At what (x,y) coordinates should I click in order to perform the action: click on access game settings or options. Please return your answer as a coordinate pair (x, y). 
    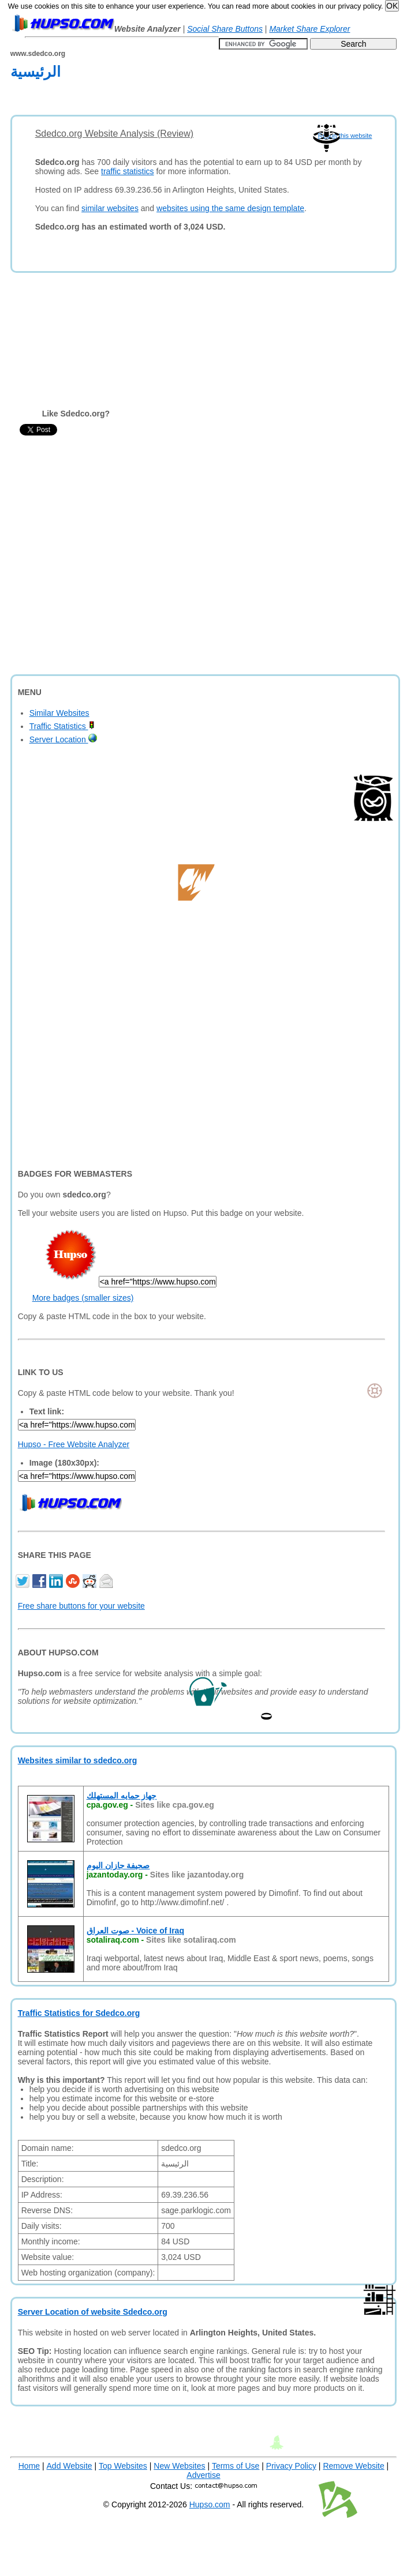
    Looking at the image, I should click on (375, 1391).